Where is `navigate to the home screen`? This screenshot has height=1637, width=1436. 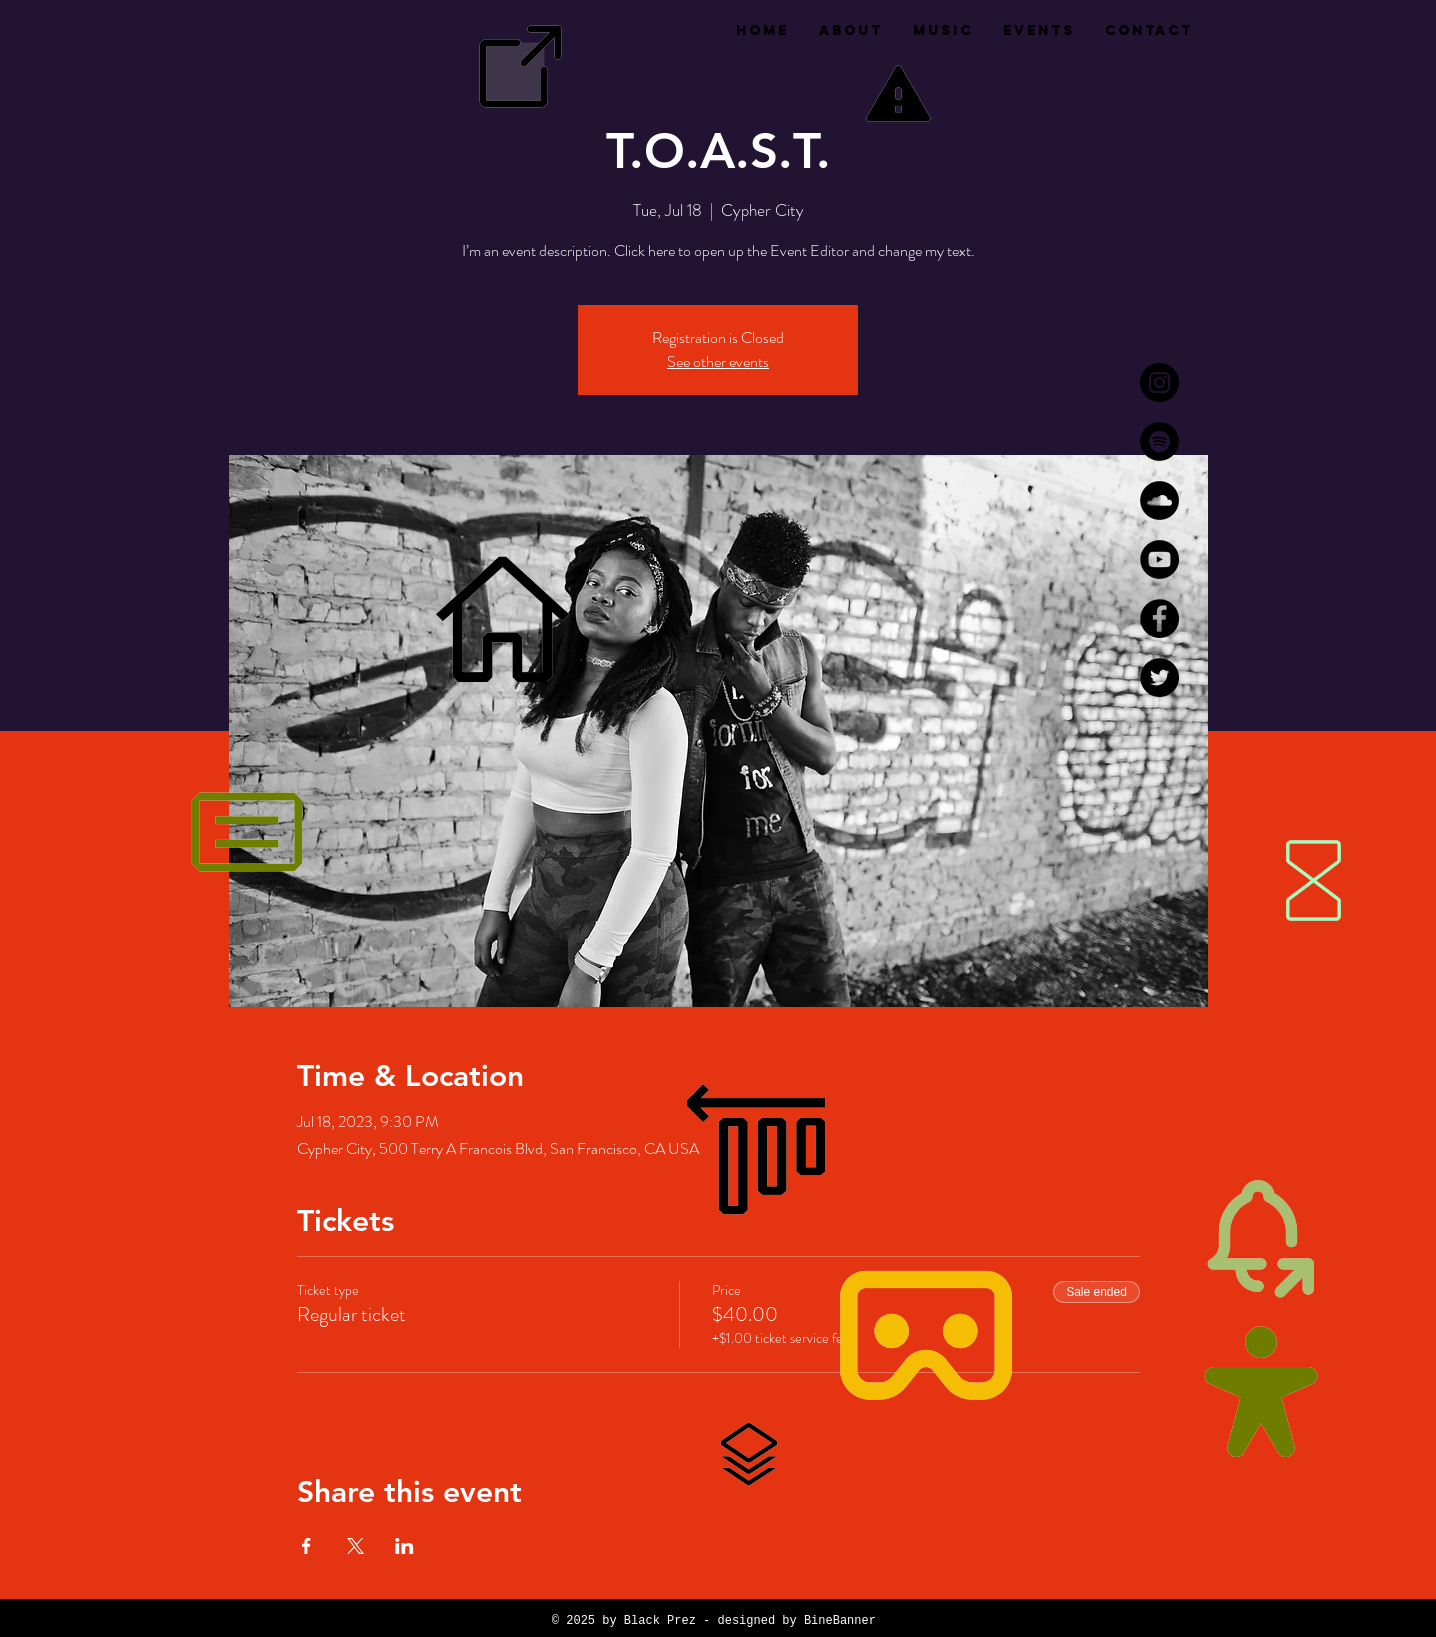 navigate to the home screen is located at coordinates (502, 622).